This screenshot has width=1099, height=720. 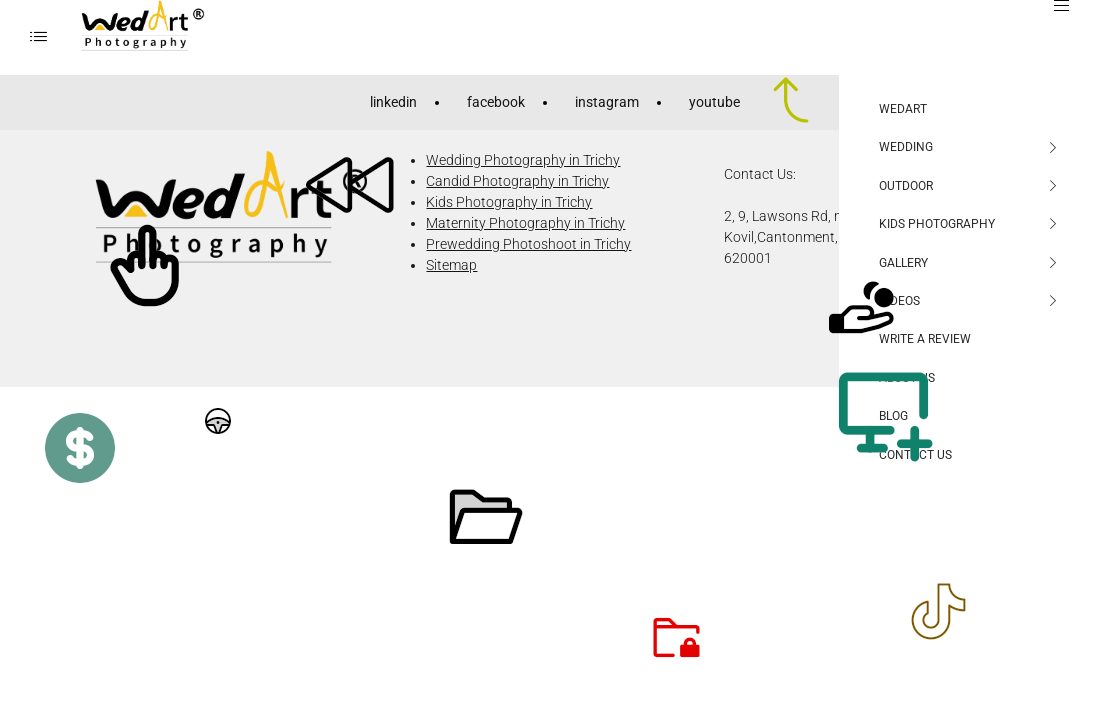 I want to click on rewind or skip backward in media playback, so click(x=353, y=185).